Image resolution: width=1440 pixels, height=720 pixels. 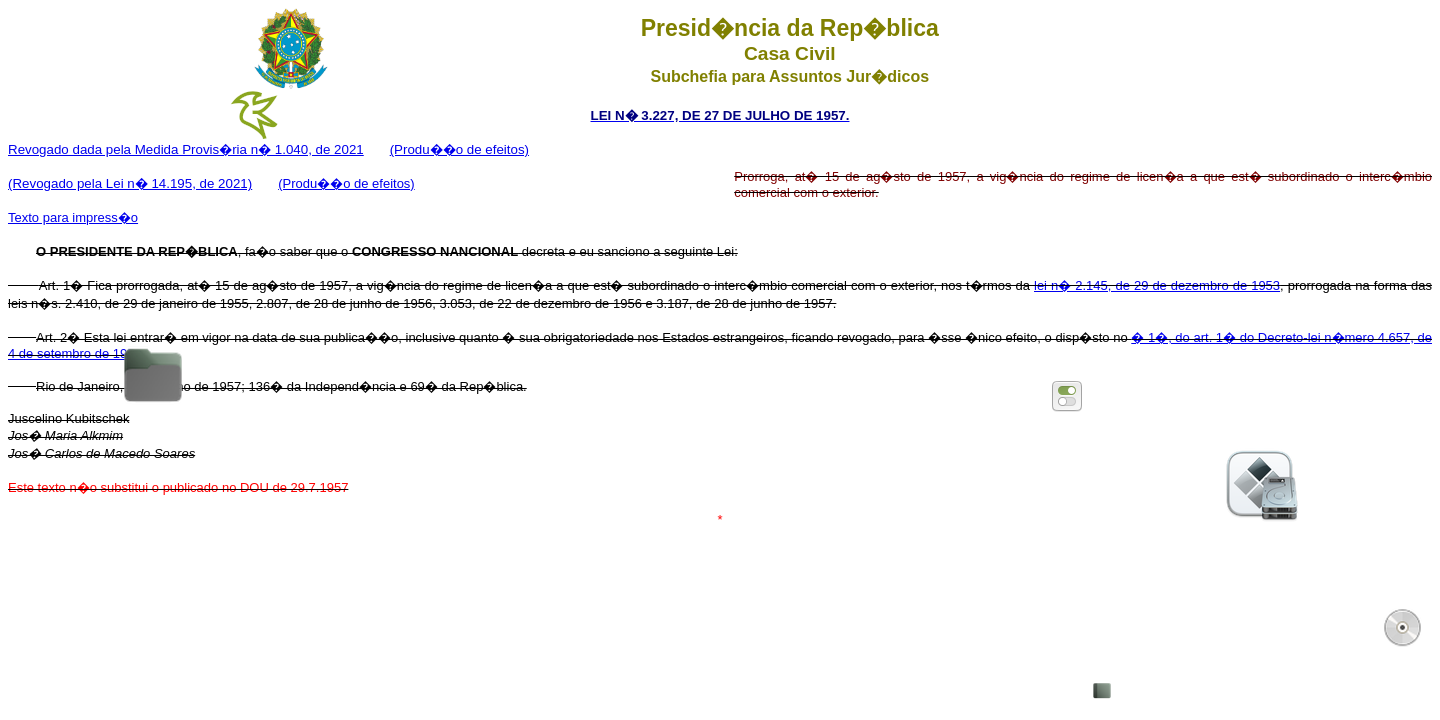 What do you see at coordinates (1102, 690) in the screenshot?
I see `access your desktop folder` at bounding box center [1102, 690].